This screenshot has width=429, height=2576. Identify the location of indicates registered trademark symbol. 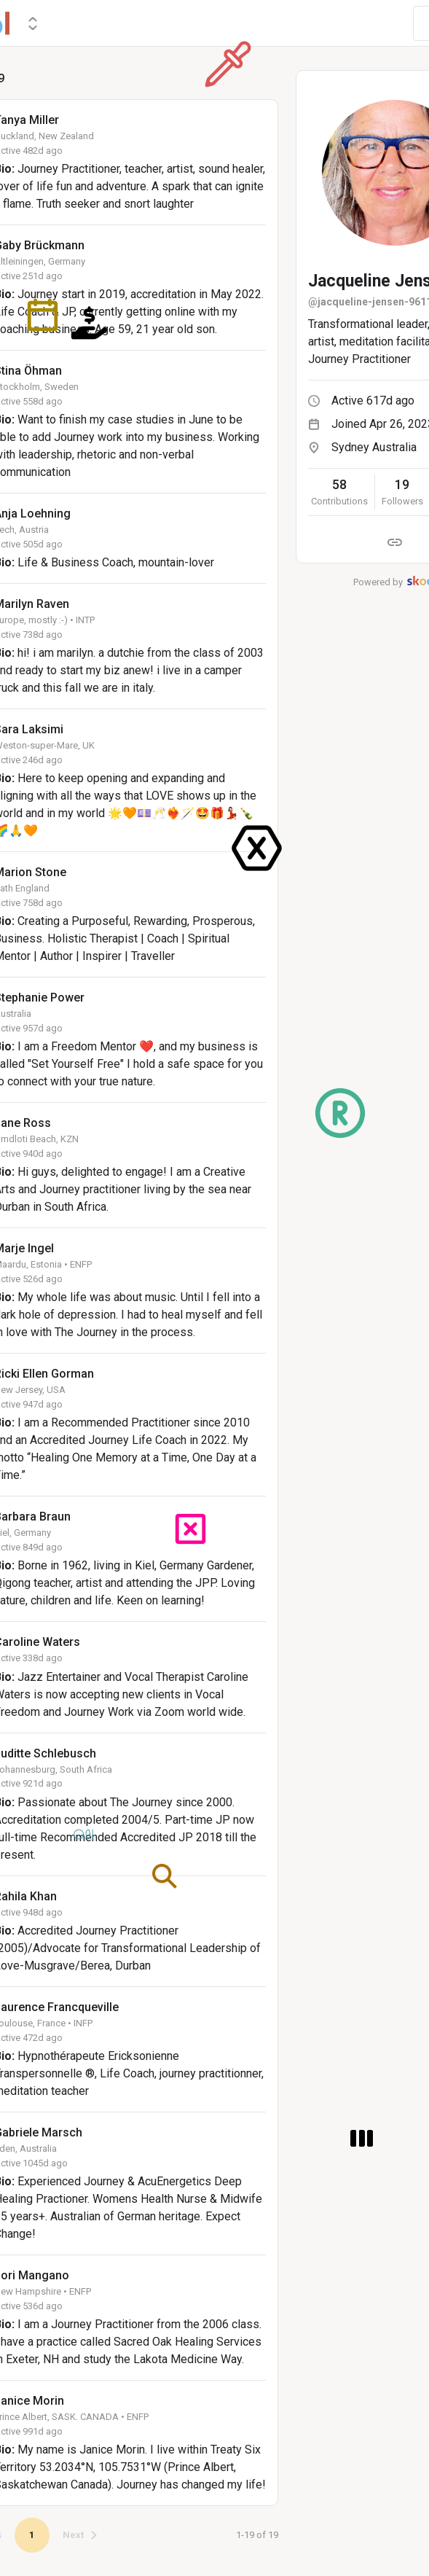
(340, 1113).